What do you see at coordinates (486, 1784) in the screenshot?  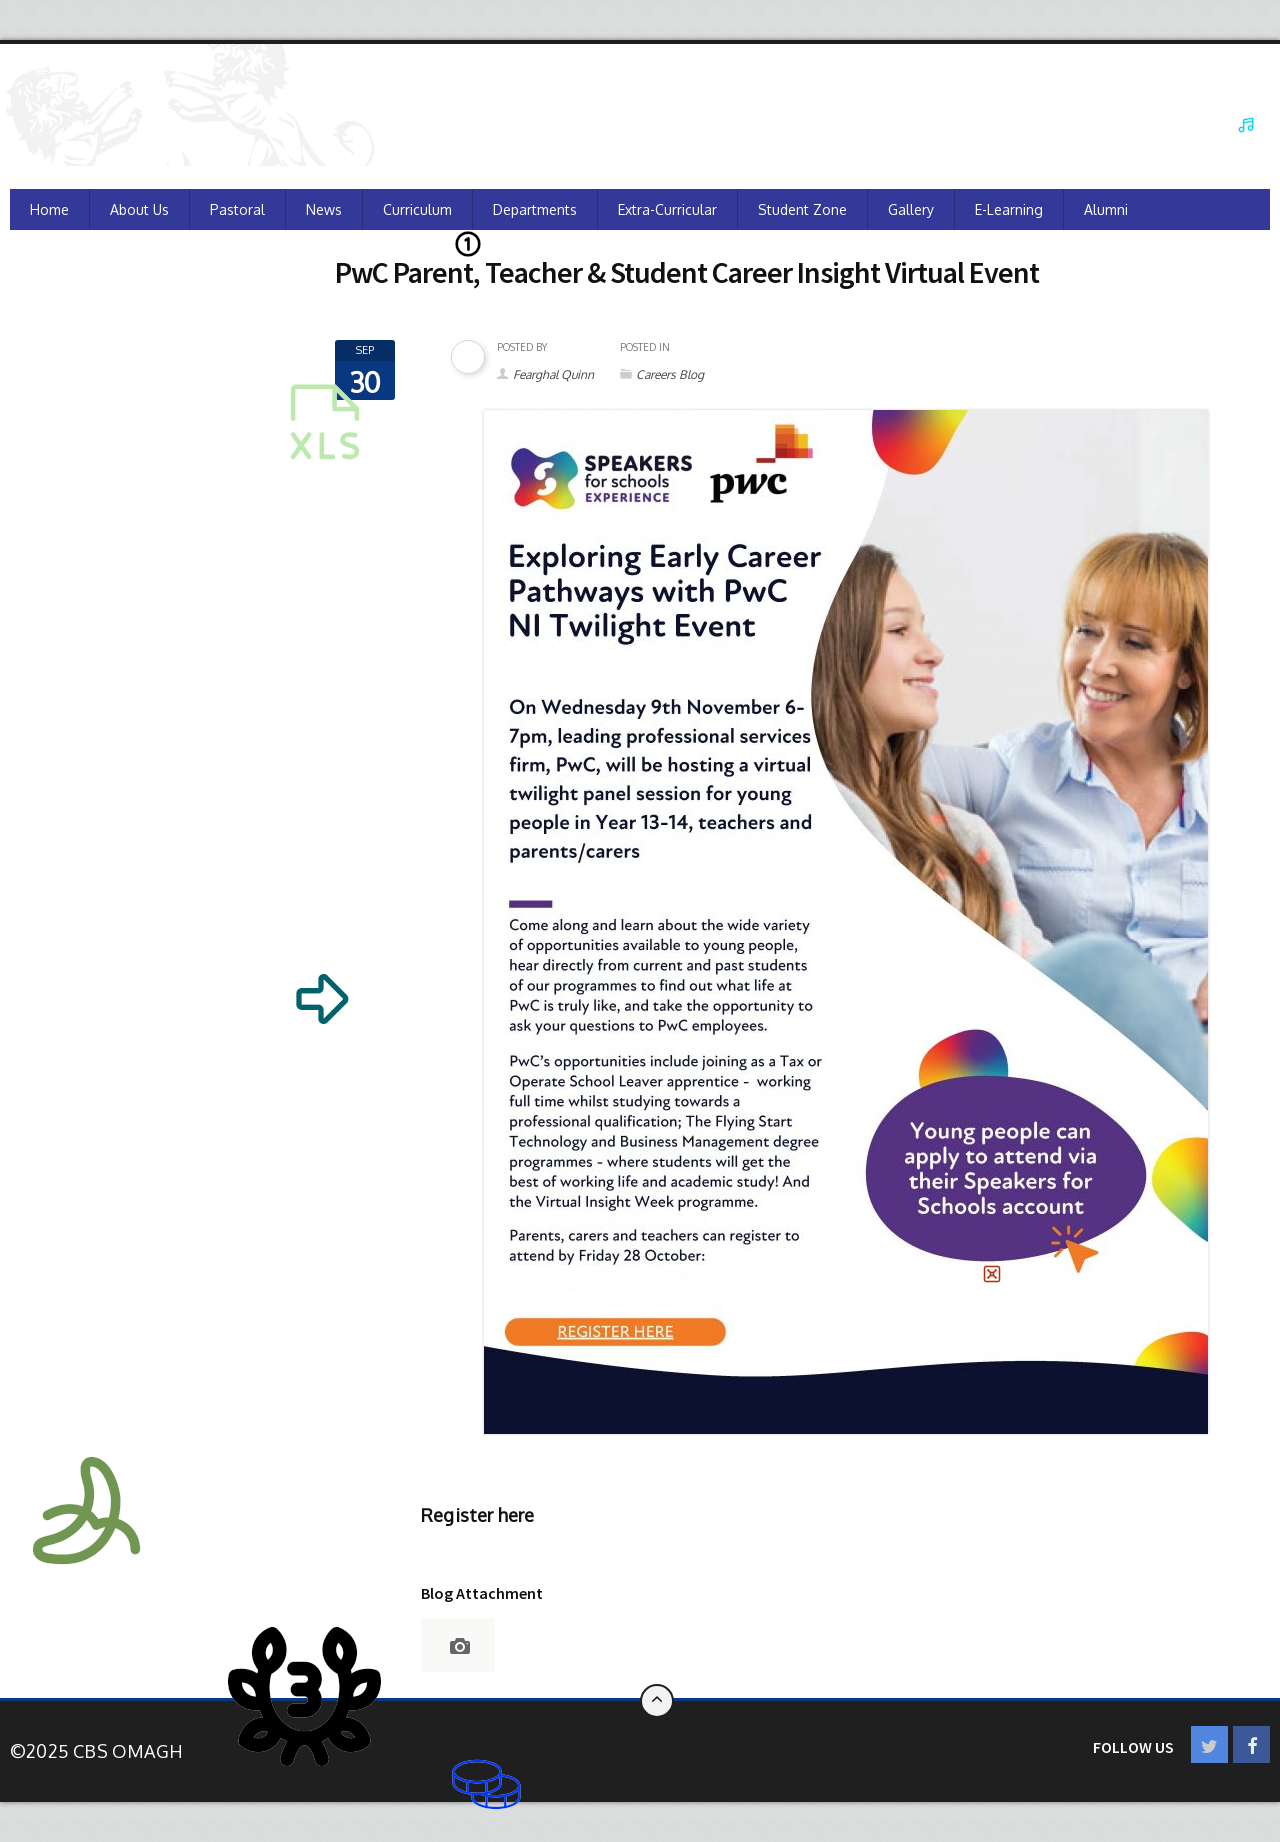 I see `view your coin balance or currency` at bounding box center [486, 1784].